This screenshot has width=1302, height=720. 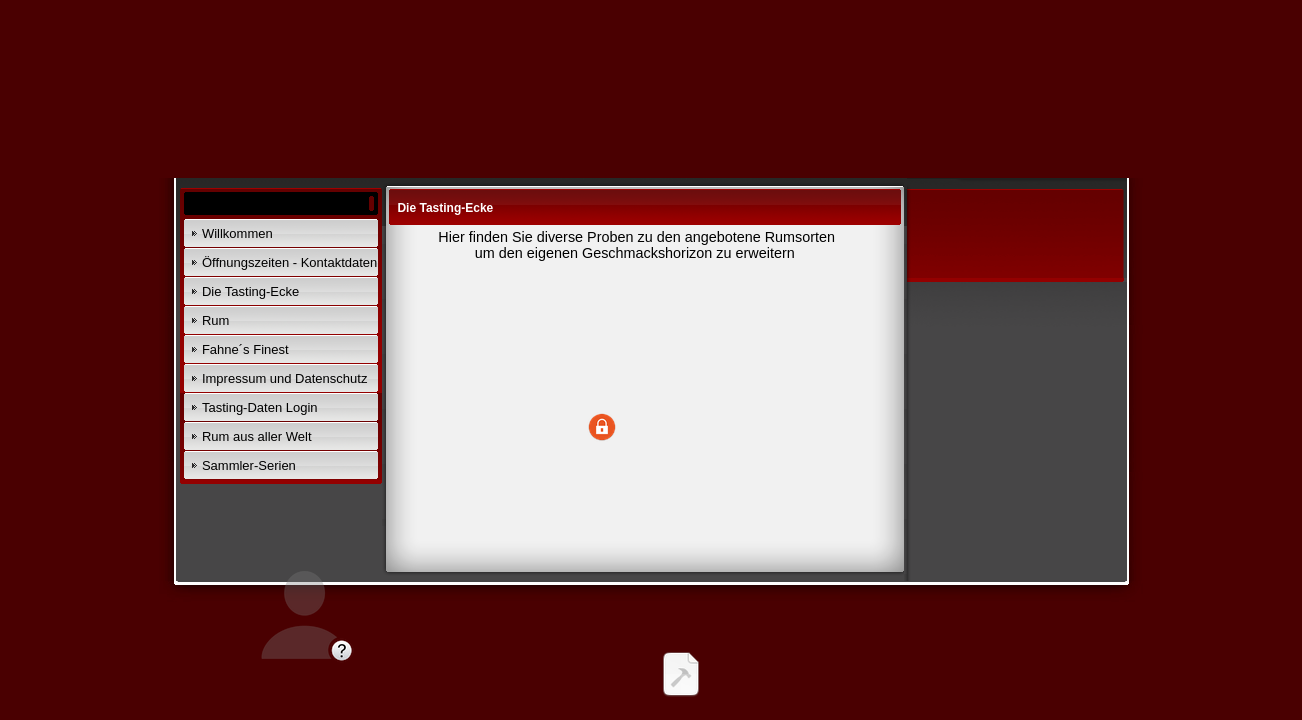 What do you see at coordinates (681, 674) in the screenshot?
I see `a cmake build configuration file` at bounding box center [681, 674].